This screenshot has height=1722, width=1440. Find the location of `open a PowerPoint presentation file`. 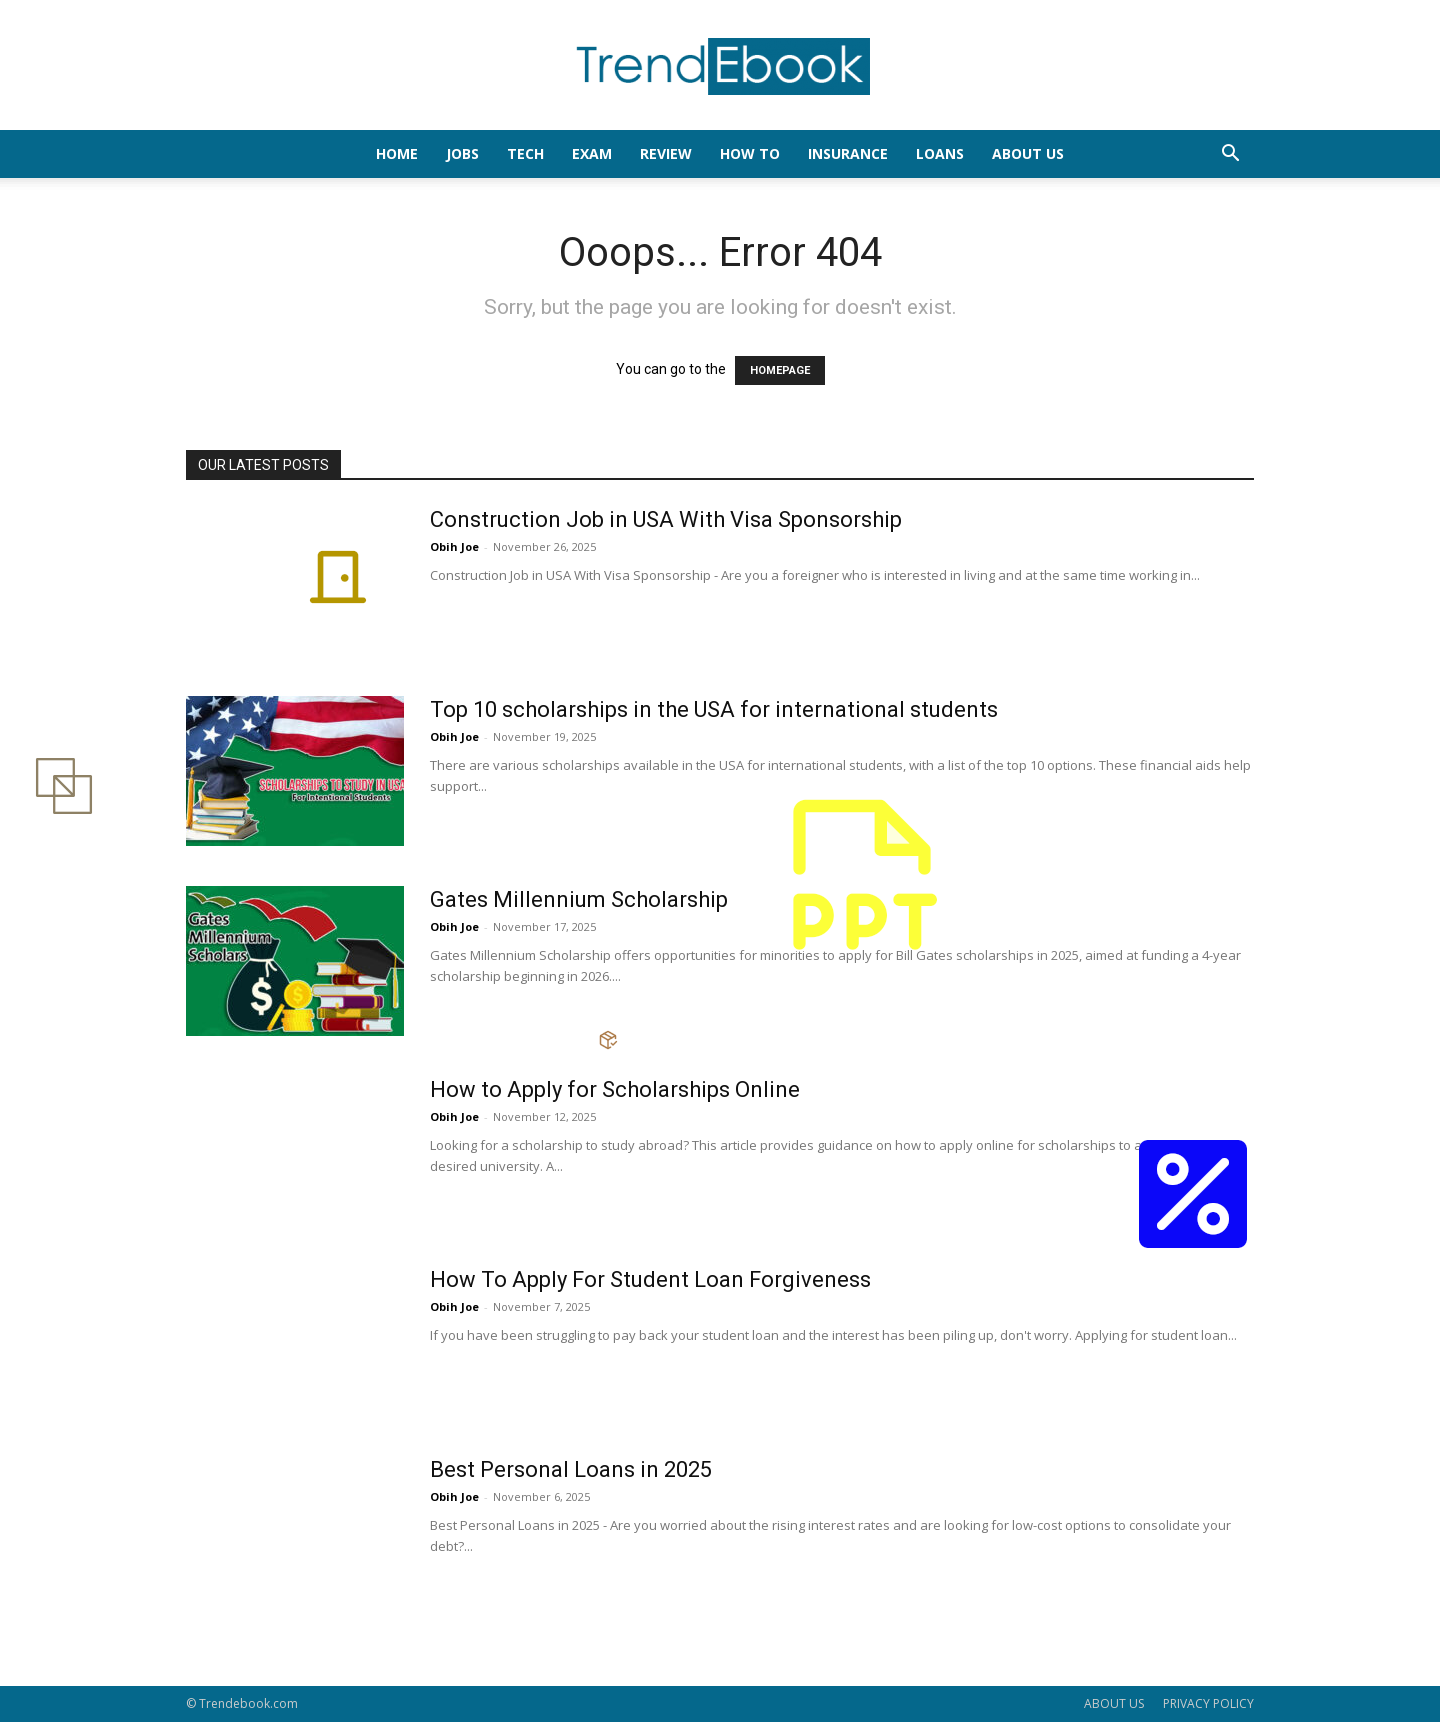

open a PowerPoint presentation file is located at coordinates (862, 881).